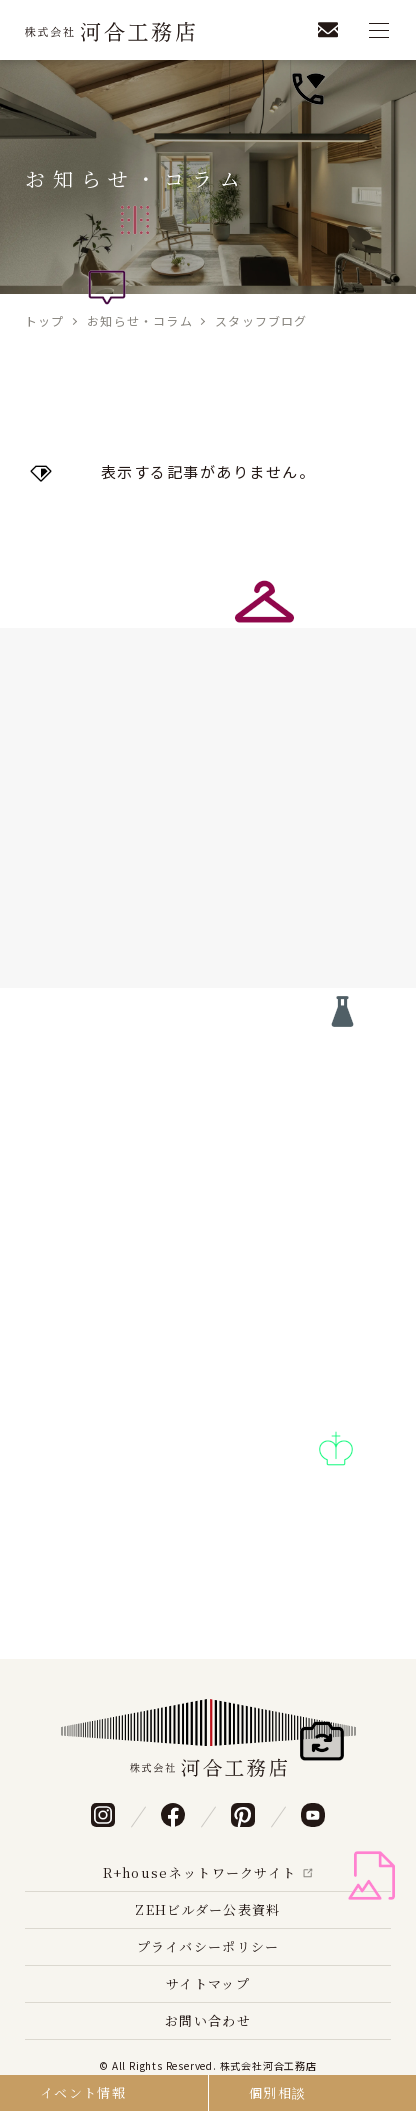 This screenshot has width=416, height=2111. What do you see at coordinates (41, 473) in the screenshot?
I see `ruby programming language file type indicator` at bounding box center [41, 473].